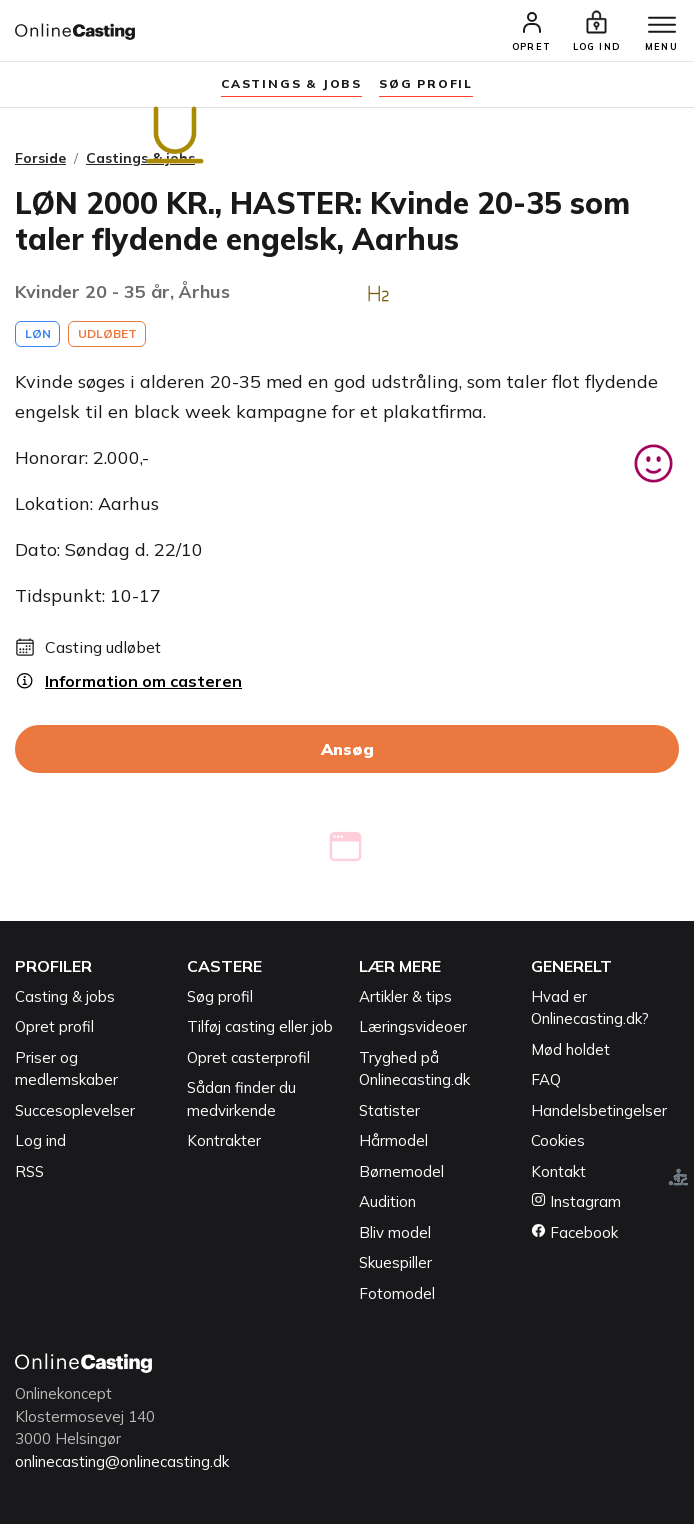  I want to click on format text as heading level 2, so click(378, 293).